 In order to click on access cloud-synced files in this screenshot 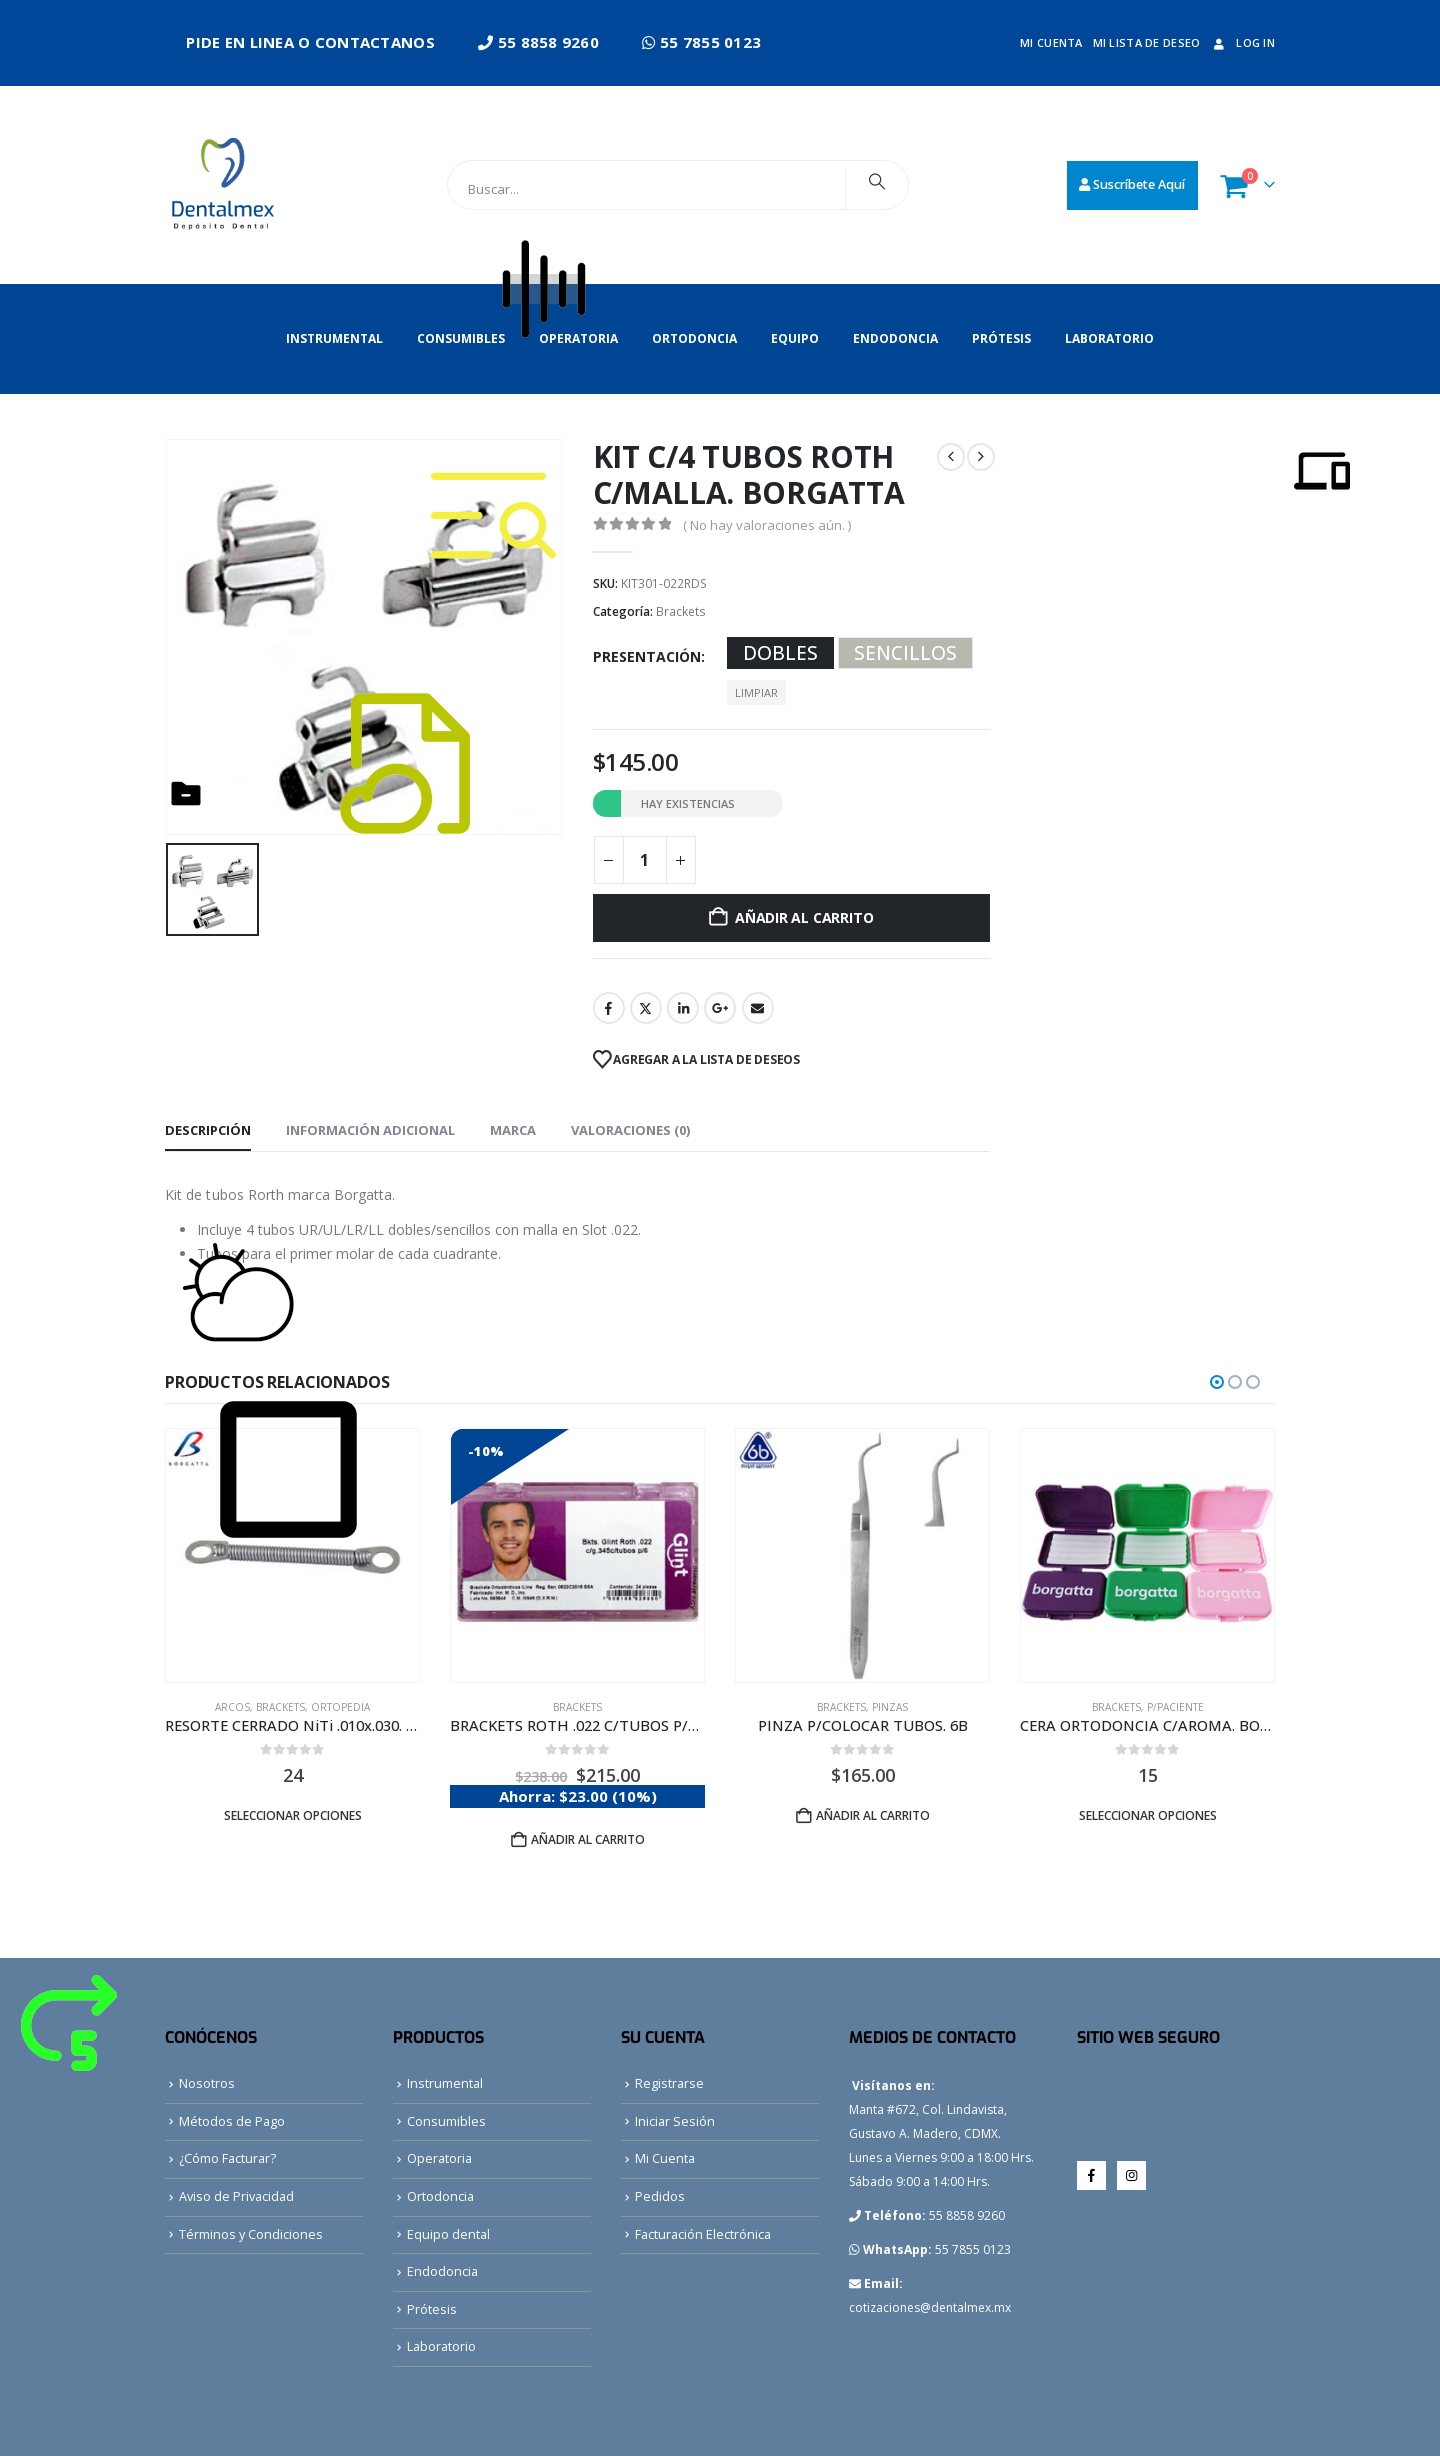, I will do `click(410, 763)`.